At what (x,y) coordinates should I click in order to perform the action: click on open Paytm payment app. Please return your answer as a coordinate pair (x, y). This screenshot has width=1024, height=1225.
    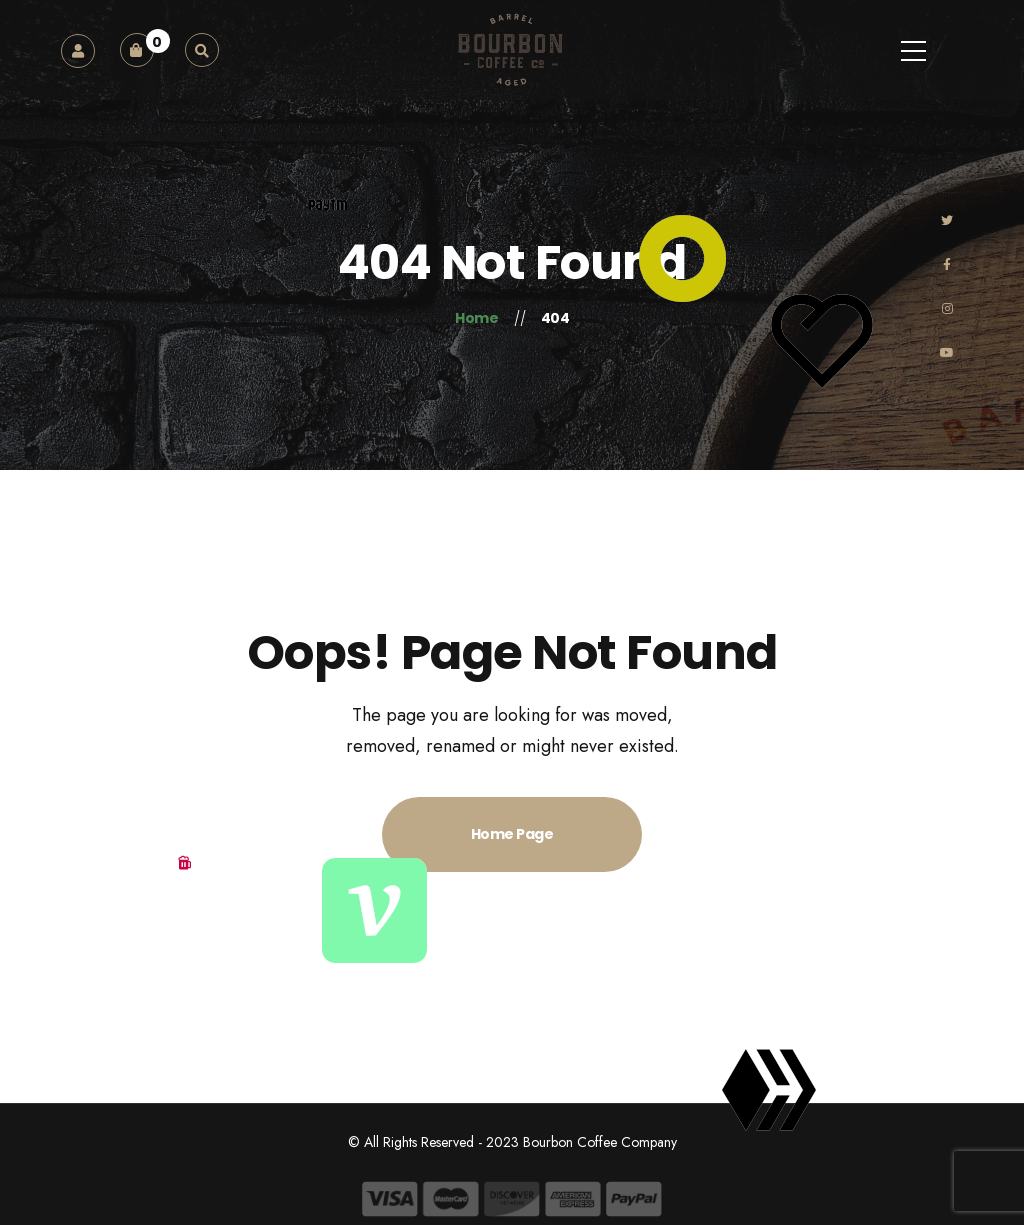
    Looking at the image, I should click on (328, 204).